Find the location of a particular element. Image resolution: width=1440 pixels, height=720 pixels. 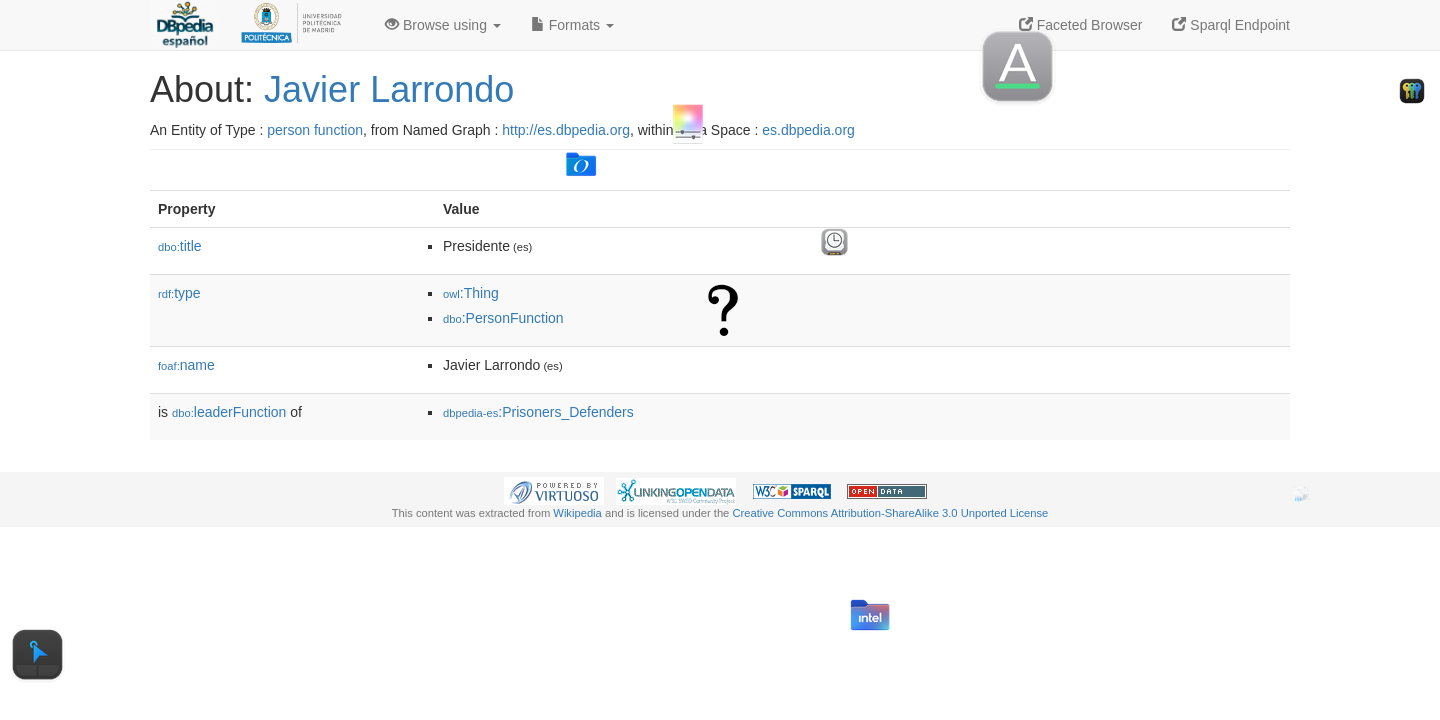

open touchpad settings and preferences is located at coordinates (37, 655).